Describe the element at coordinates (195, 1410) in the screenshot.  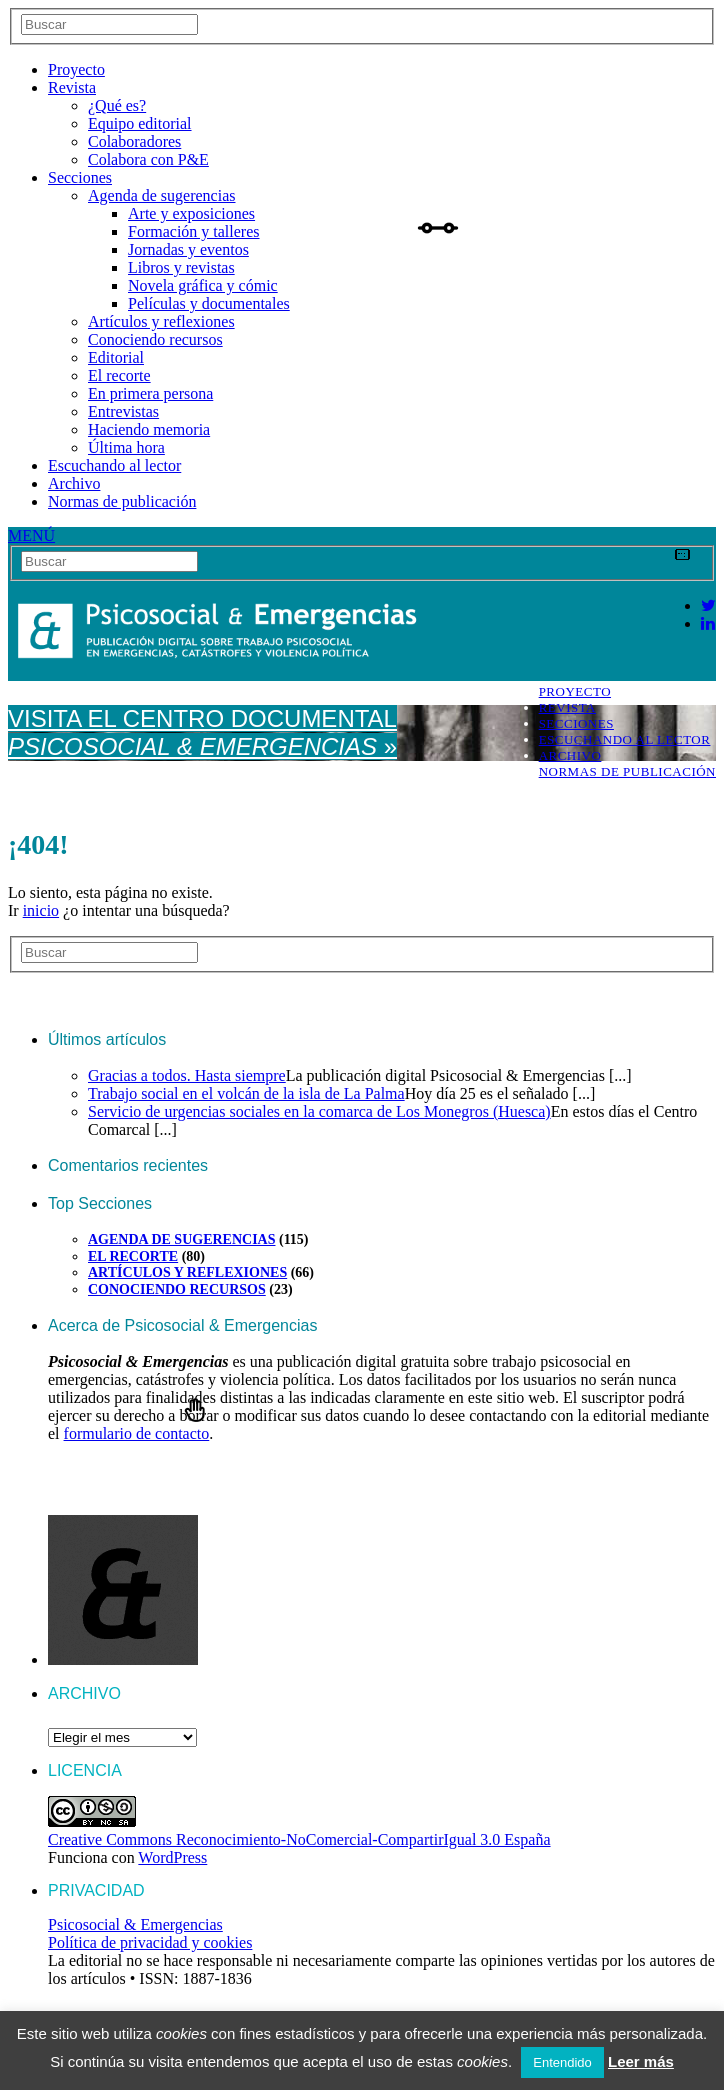
I see `three-finger gesture control` at that location.